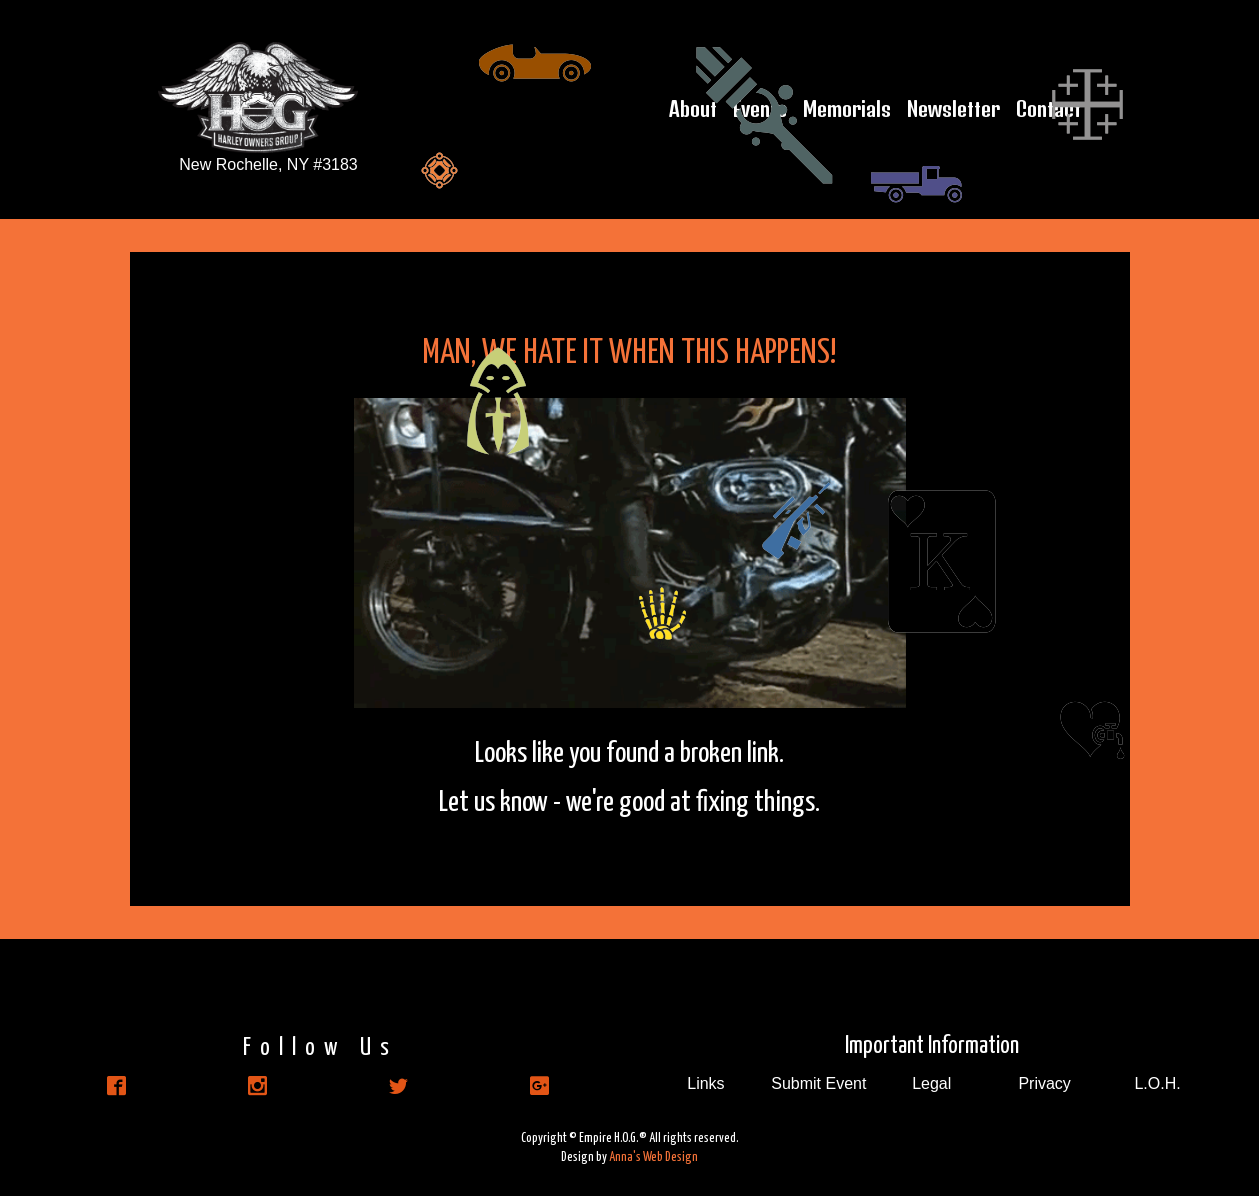 The width and height of the screenshot is (1259, 1196). I want to click on tap into health or life resources, so click(1092, 727).